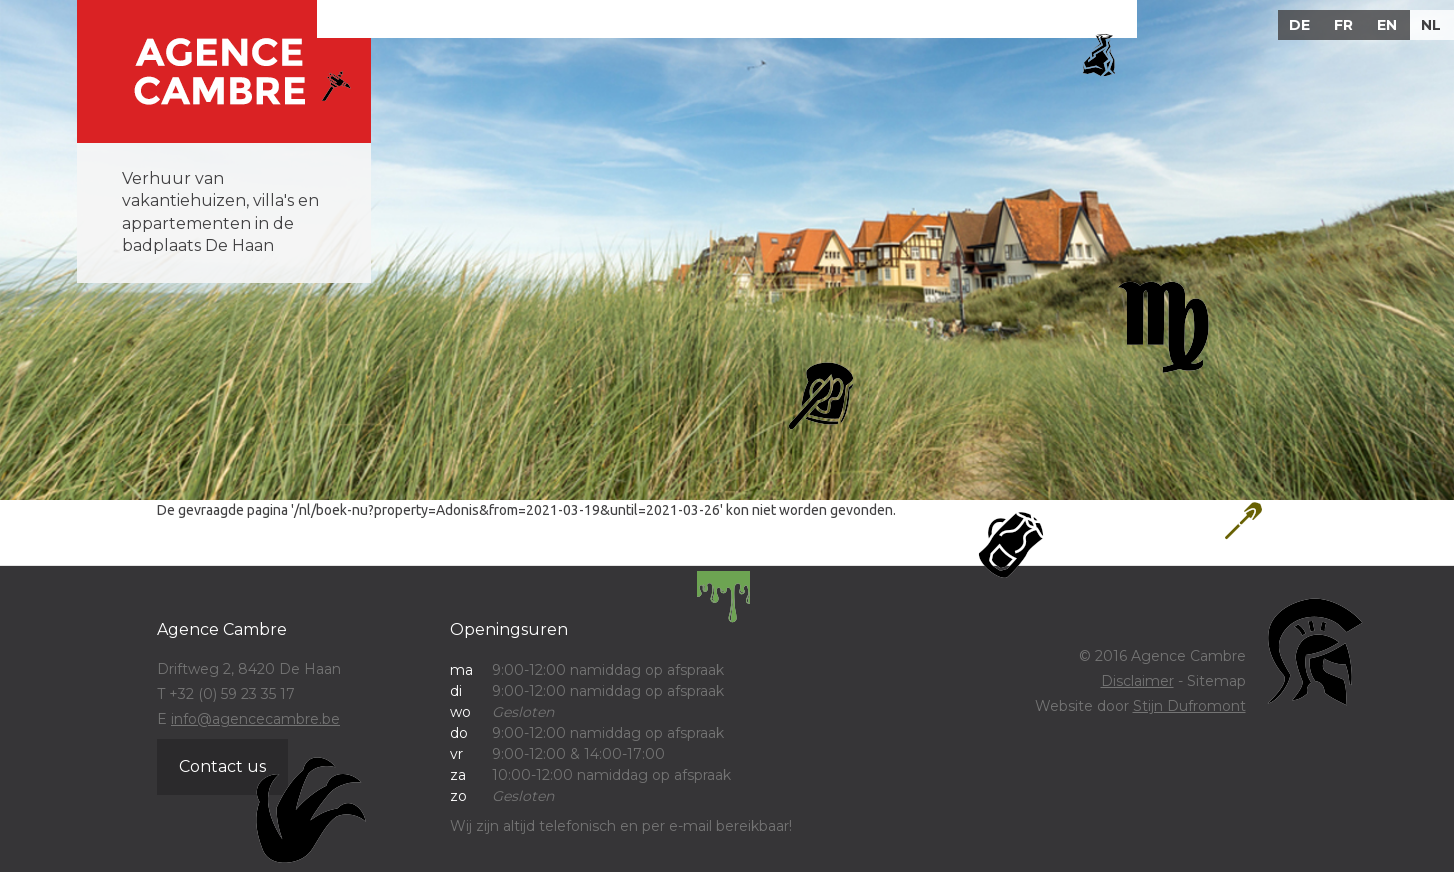  Describe the element at coordinates (821, 396) in the screenshot. I see `breakfast or food-related game item` at that location.